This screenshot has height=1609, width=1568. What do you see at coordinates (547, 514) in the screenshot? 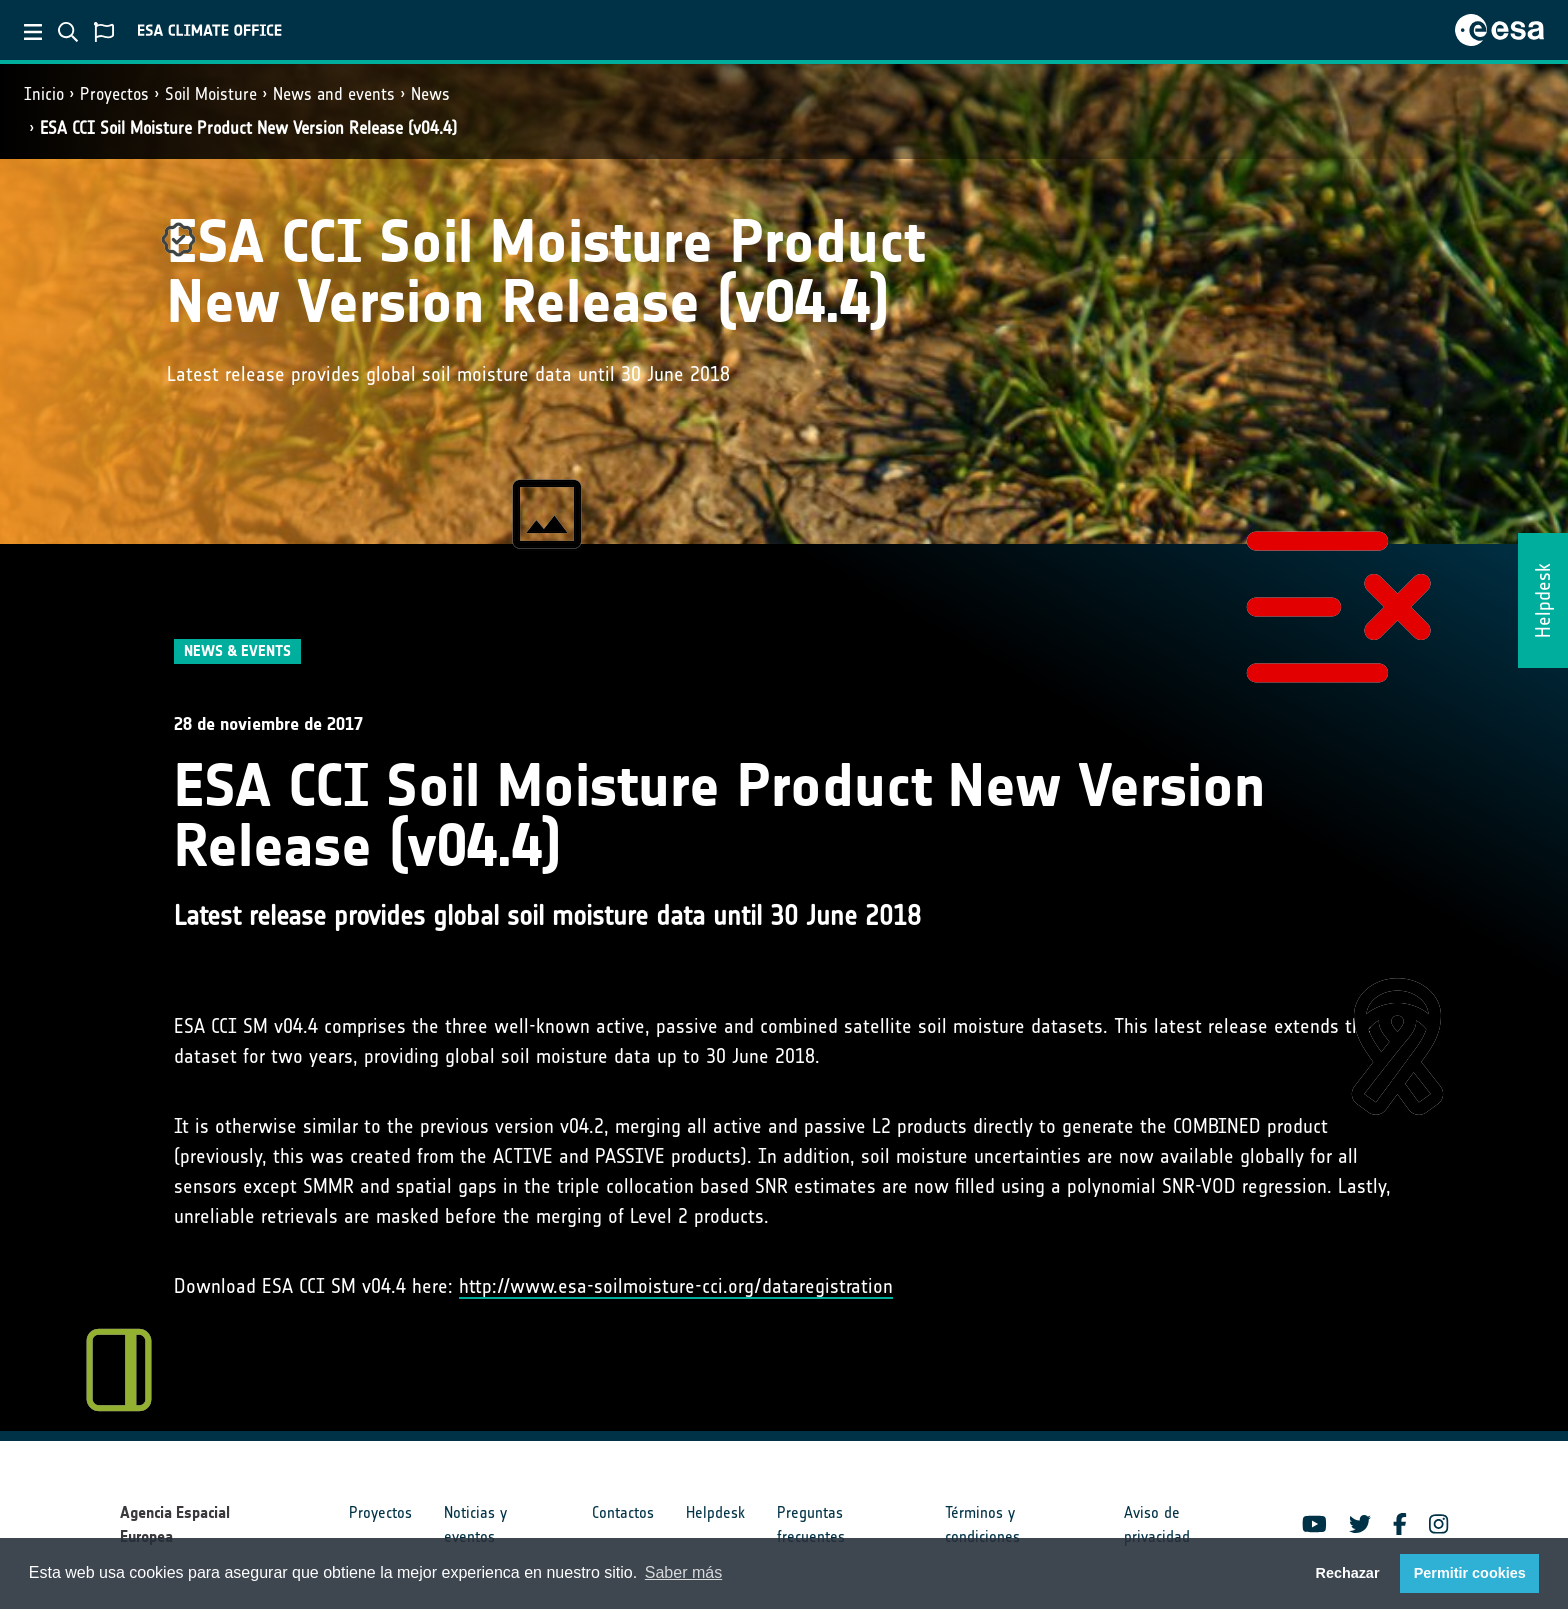
I see `view original image without cropping` at bounding box center [547, 514].